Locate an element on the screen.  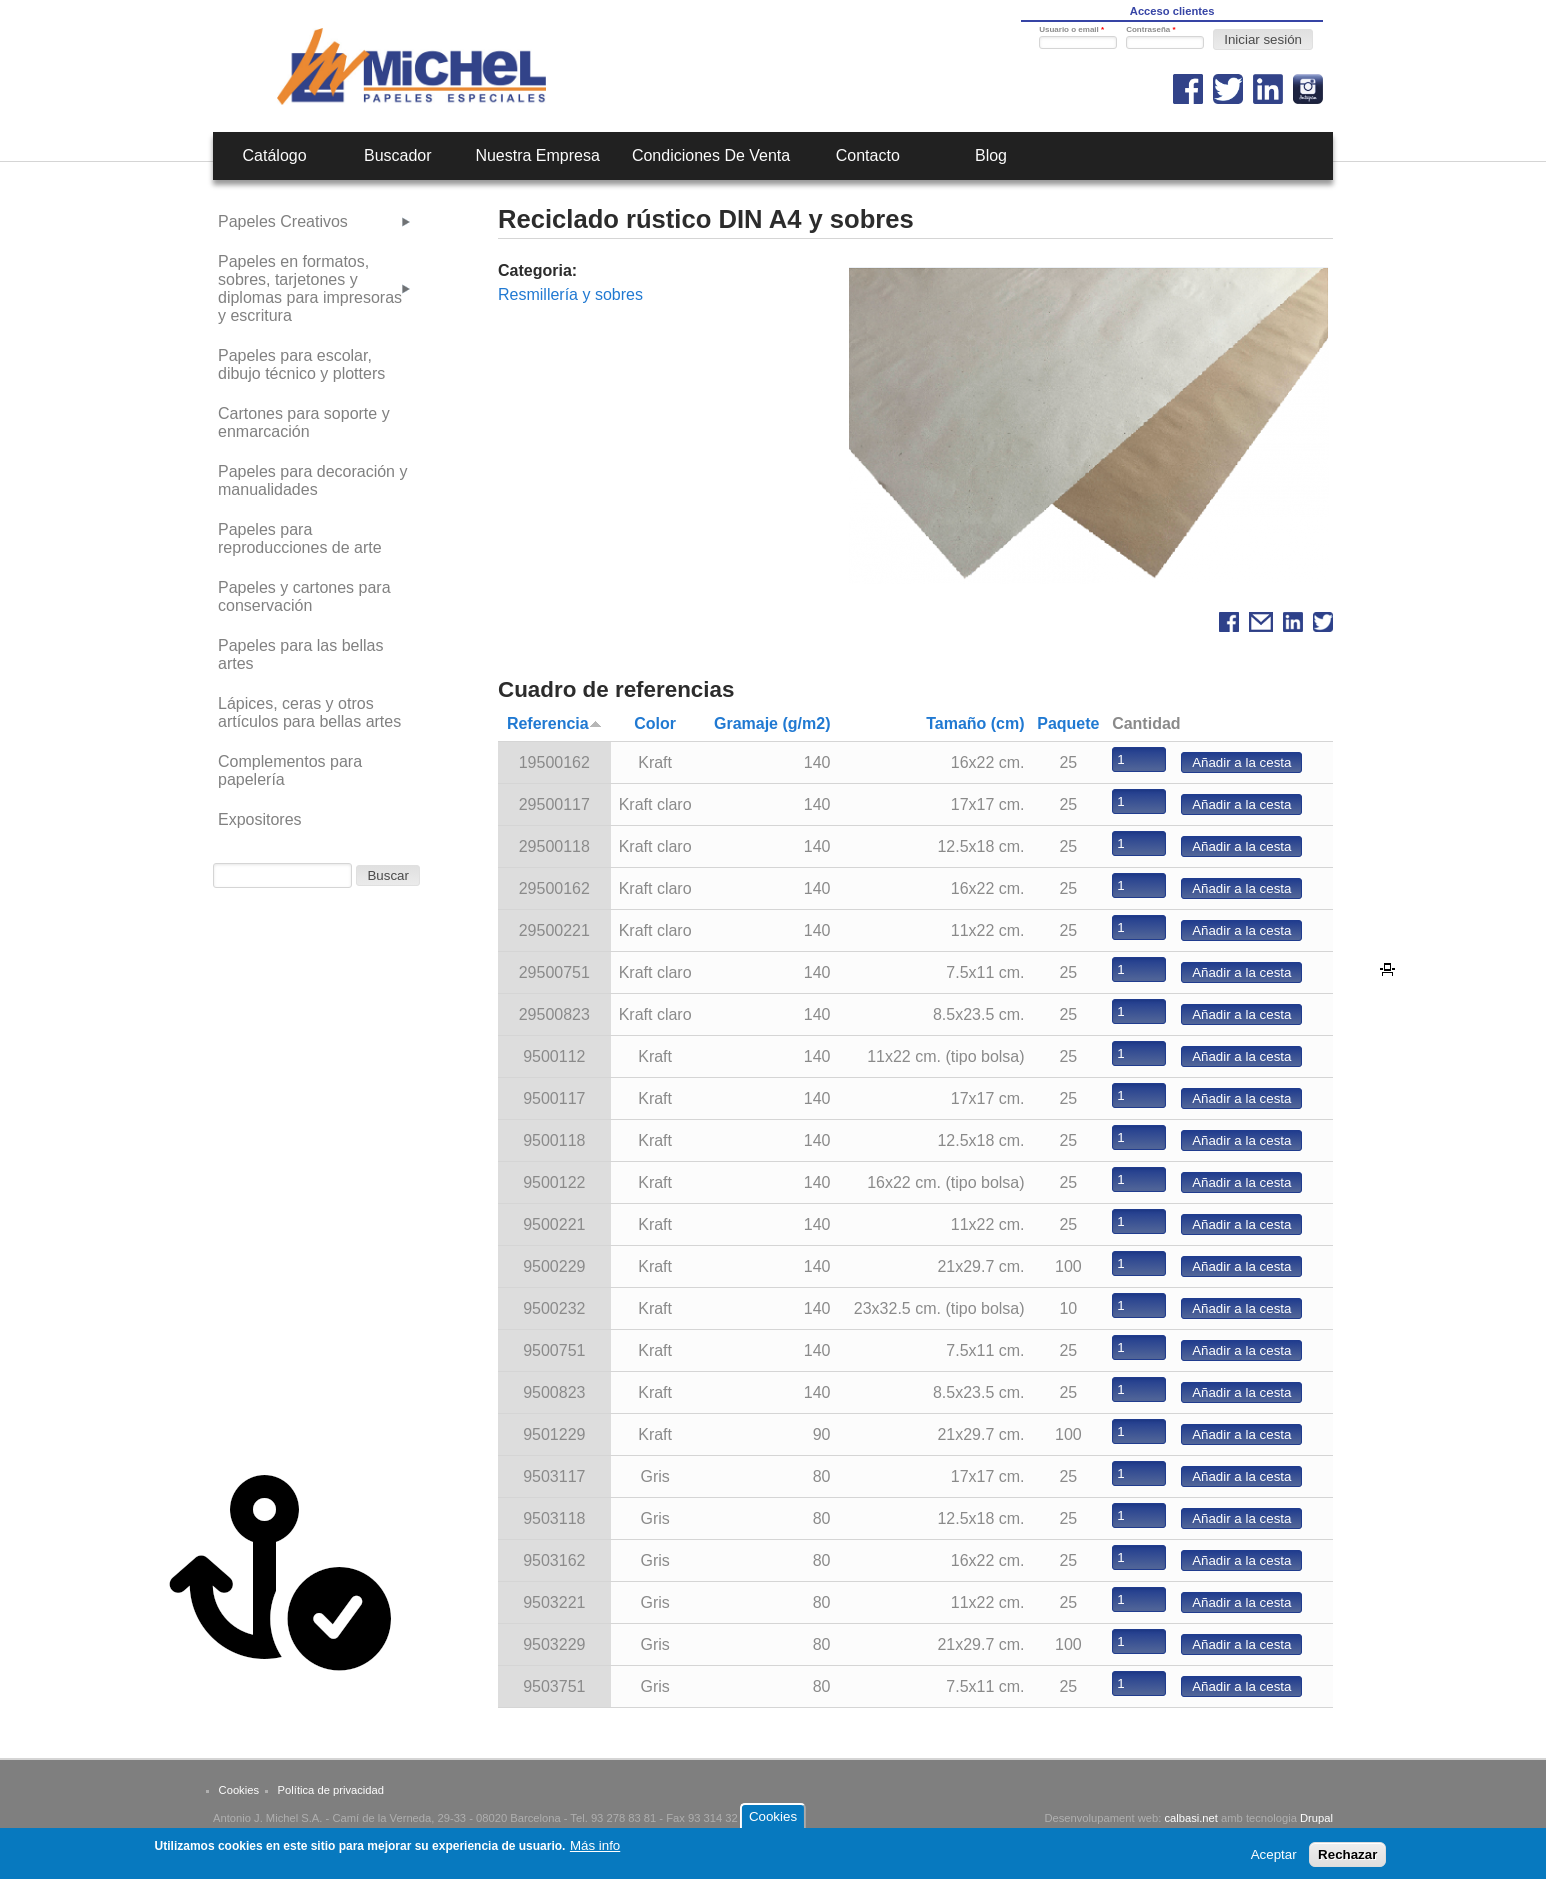
select or reserve a seat is located at coordinates (1387, 969).